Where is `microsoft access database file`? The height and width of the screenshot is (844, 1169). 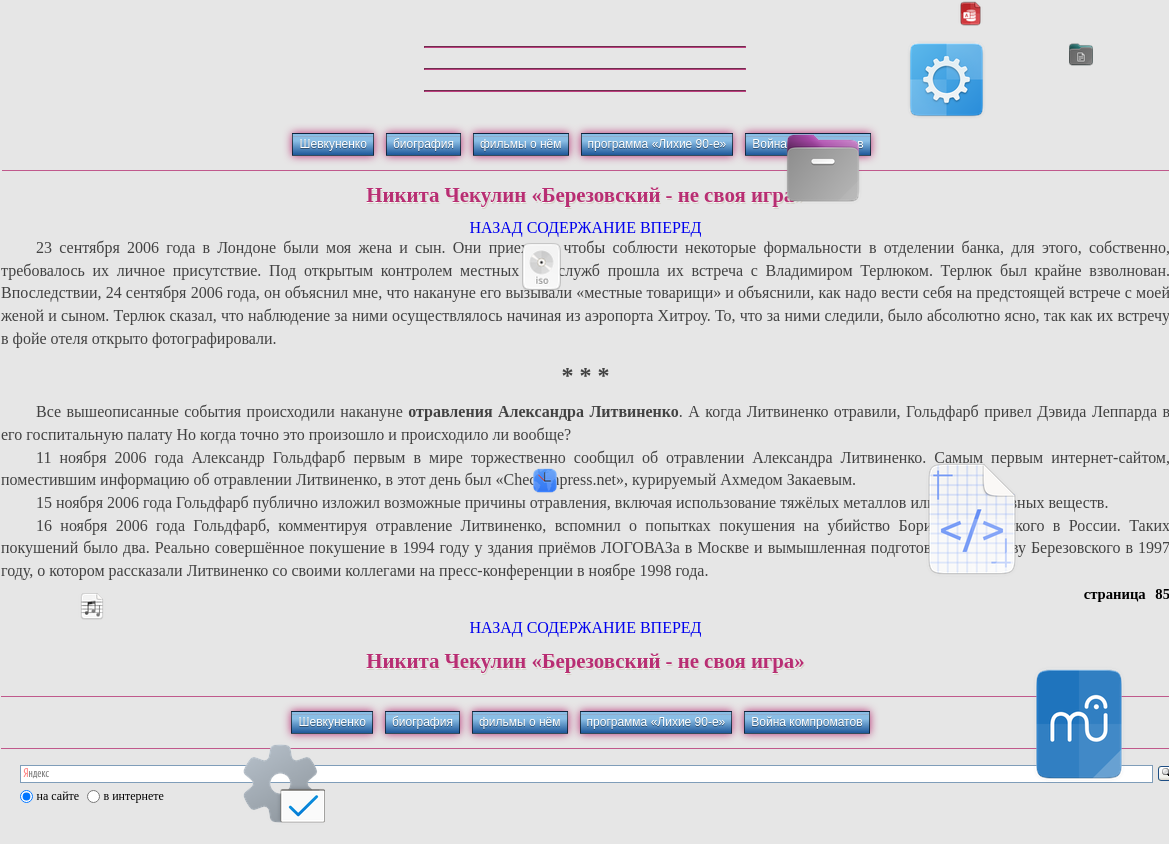
microsoft access database file is located at coordinates (970, 13).